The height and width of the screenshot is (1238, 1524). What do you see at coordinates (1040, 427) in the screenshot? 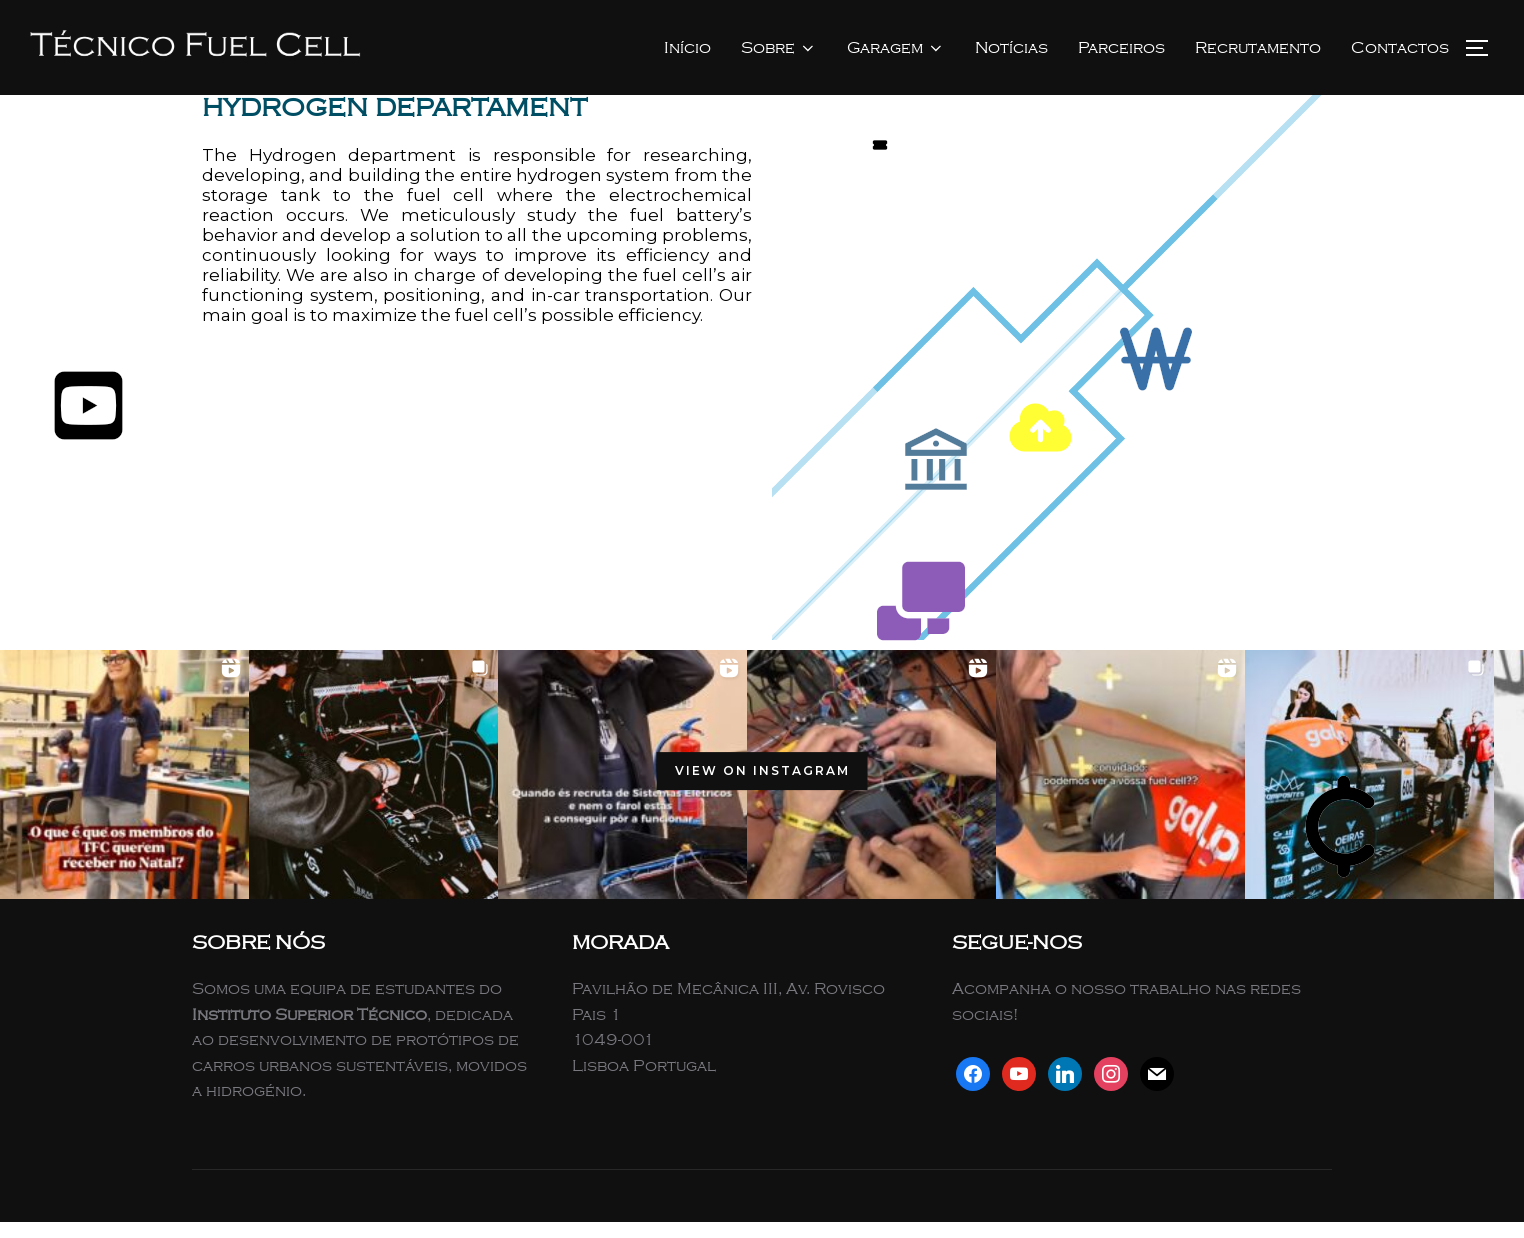
I see `upload a file to the cloud` at bounding box center [1040, 427].